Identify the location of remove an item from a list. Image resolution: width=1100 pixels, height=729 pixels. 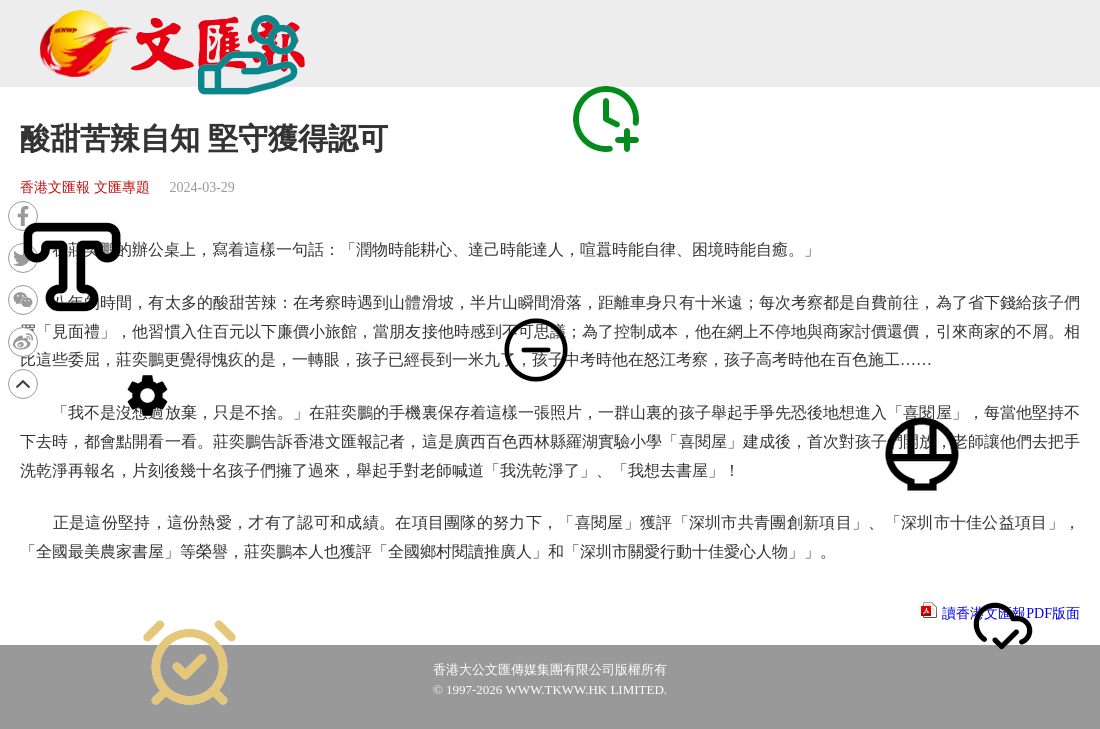
(536, 350).